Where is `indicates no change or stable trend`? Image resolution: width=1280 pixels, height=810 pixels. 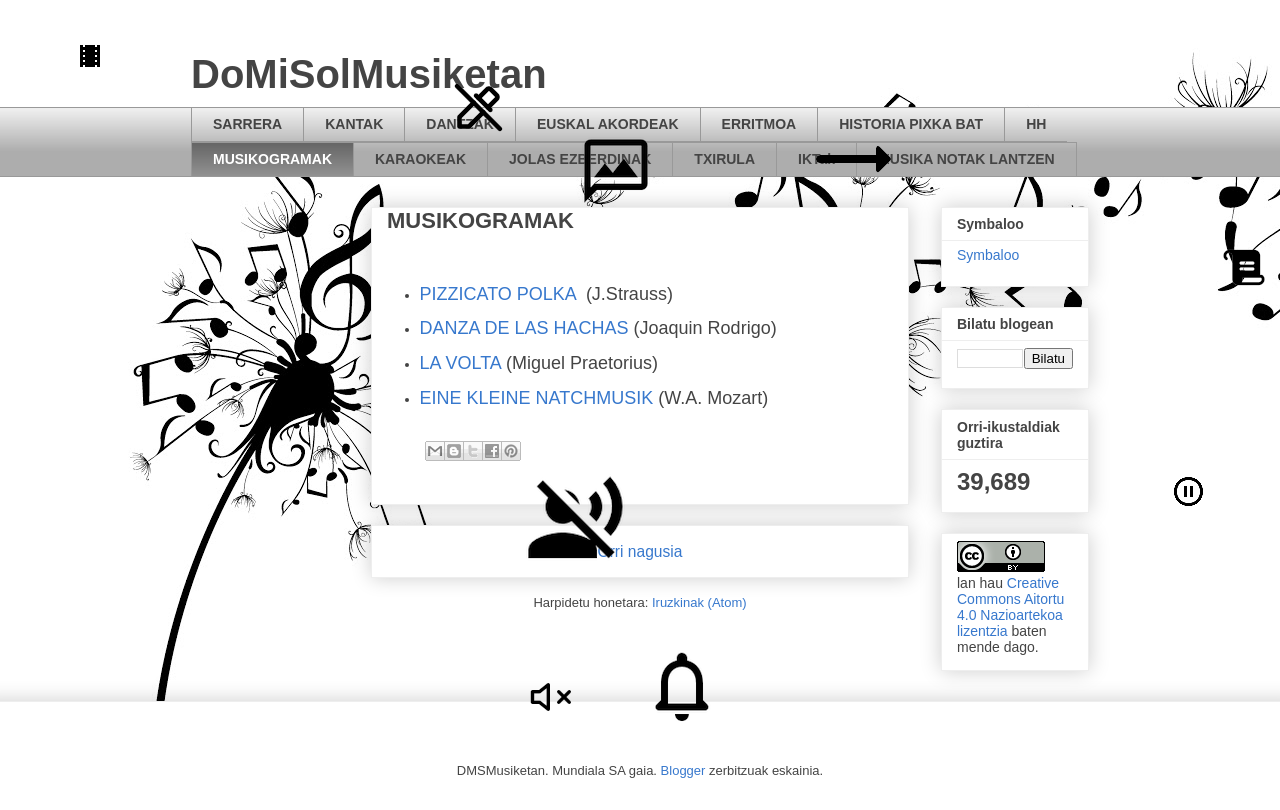 indicates no change or stable trend is located at coordinates (852, 159).